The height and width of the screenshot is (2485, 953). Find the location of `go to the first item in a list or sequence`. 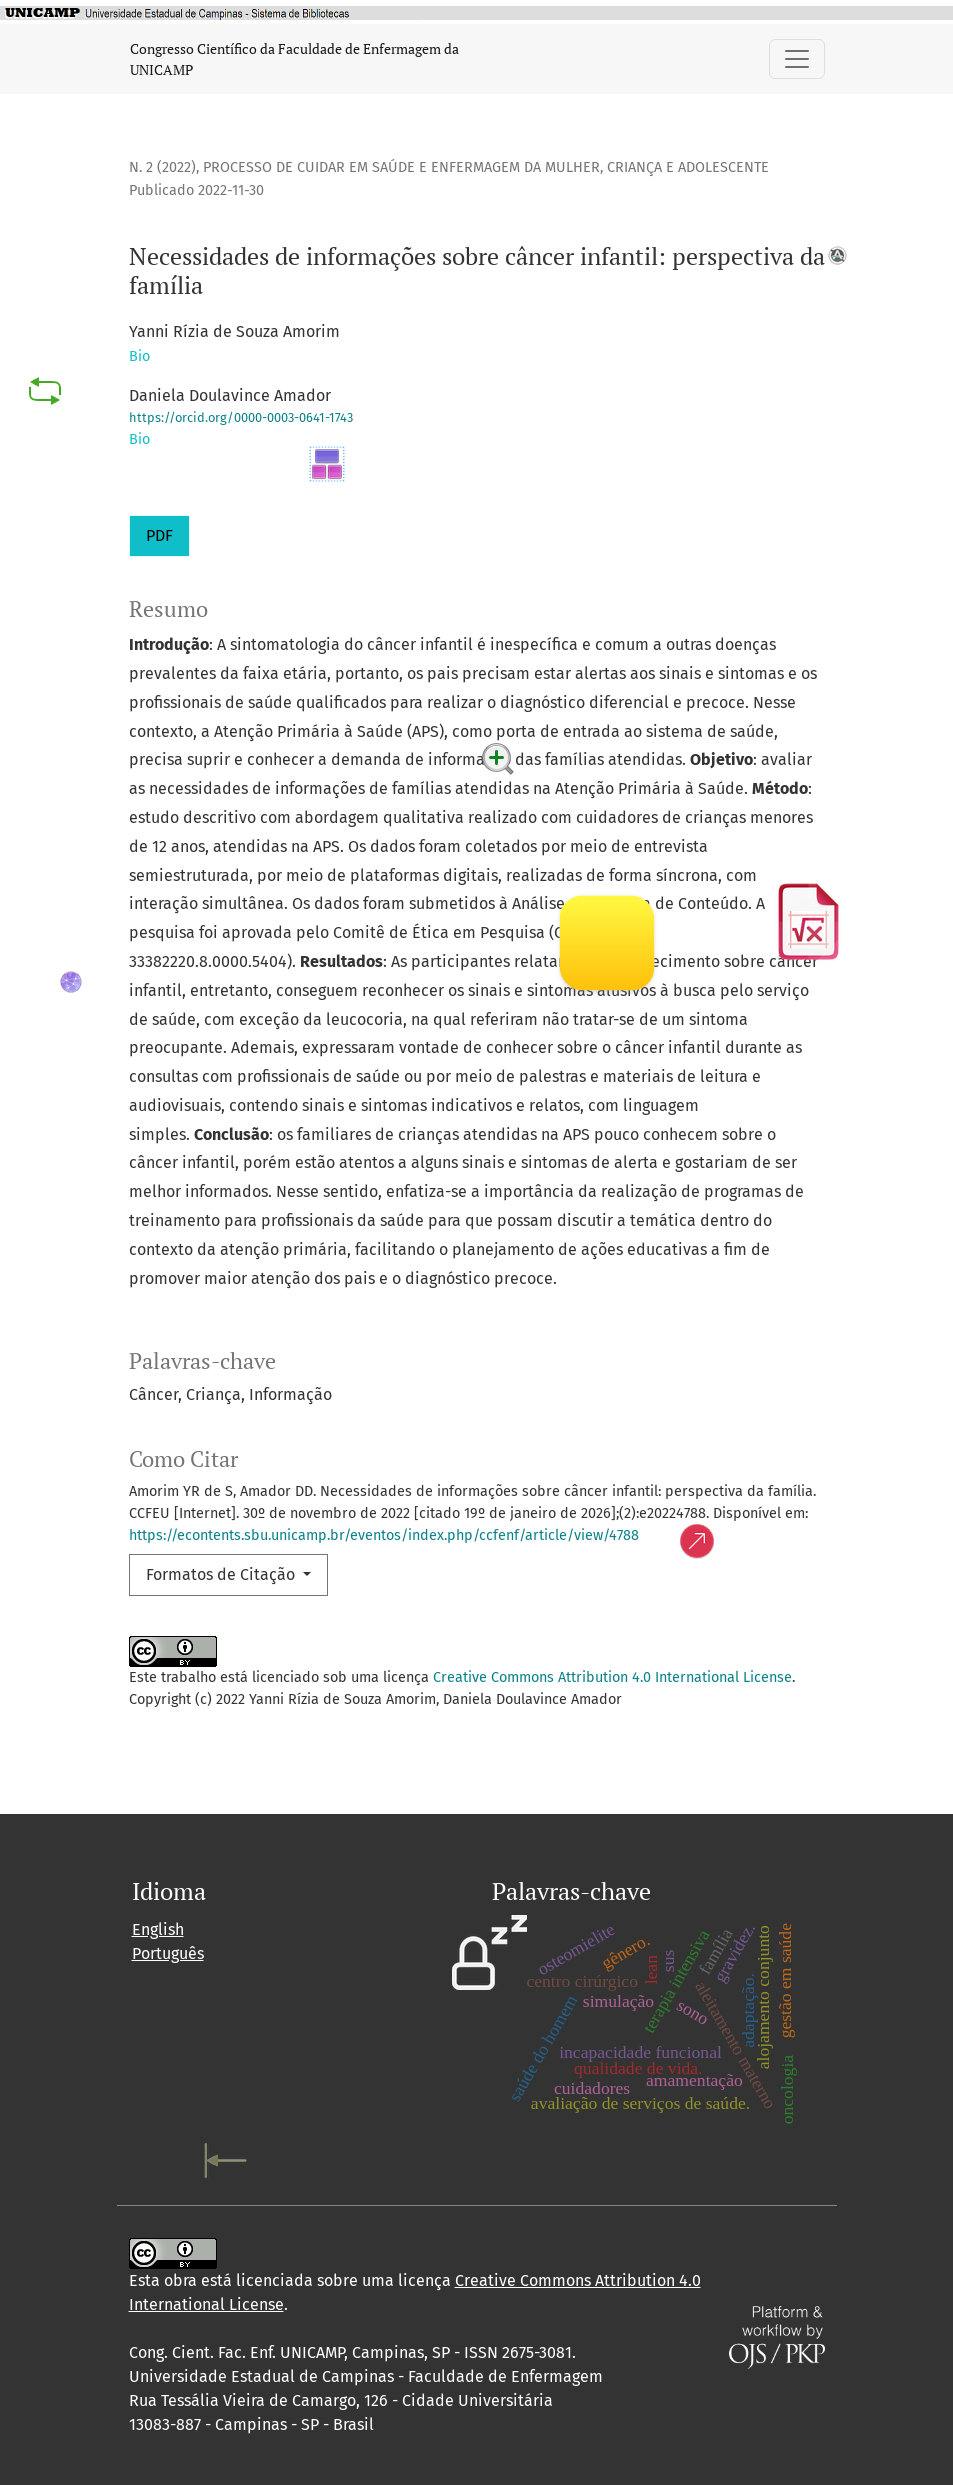

go to the first item in a list or sequence is located at coordinates (225, 2160).